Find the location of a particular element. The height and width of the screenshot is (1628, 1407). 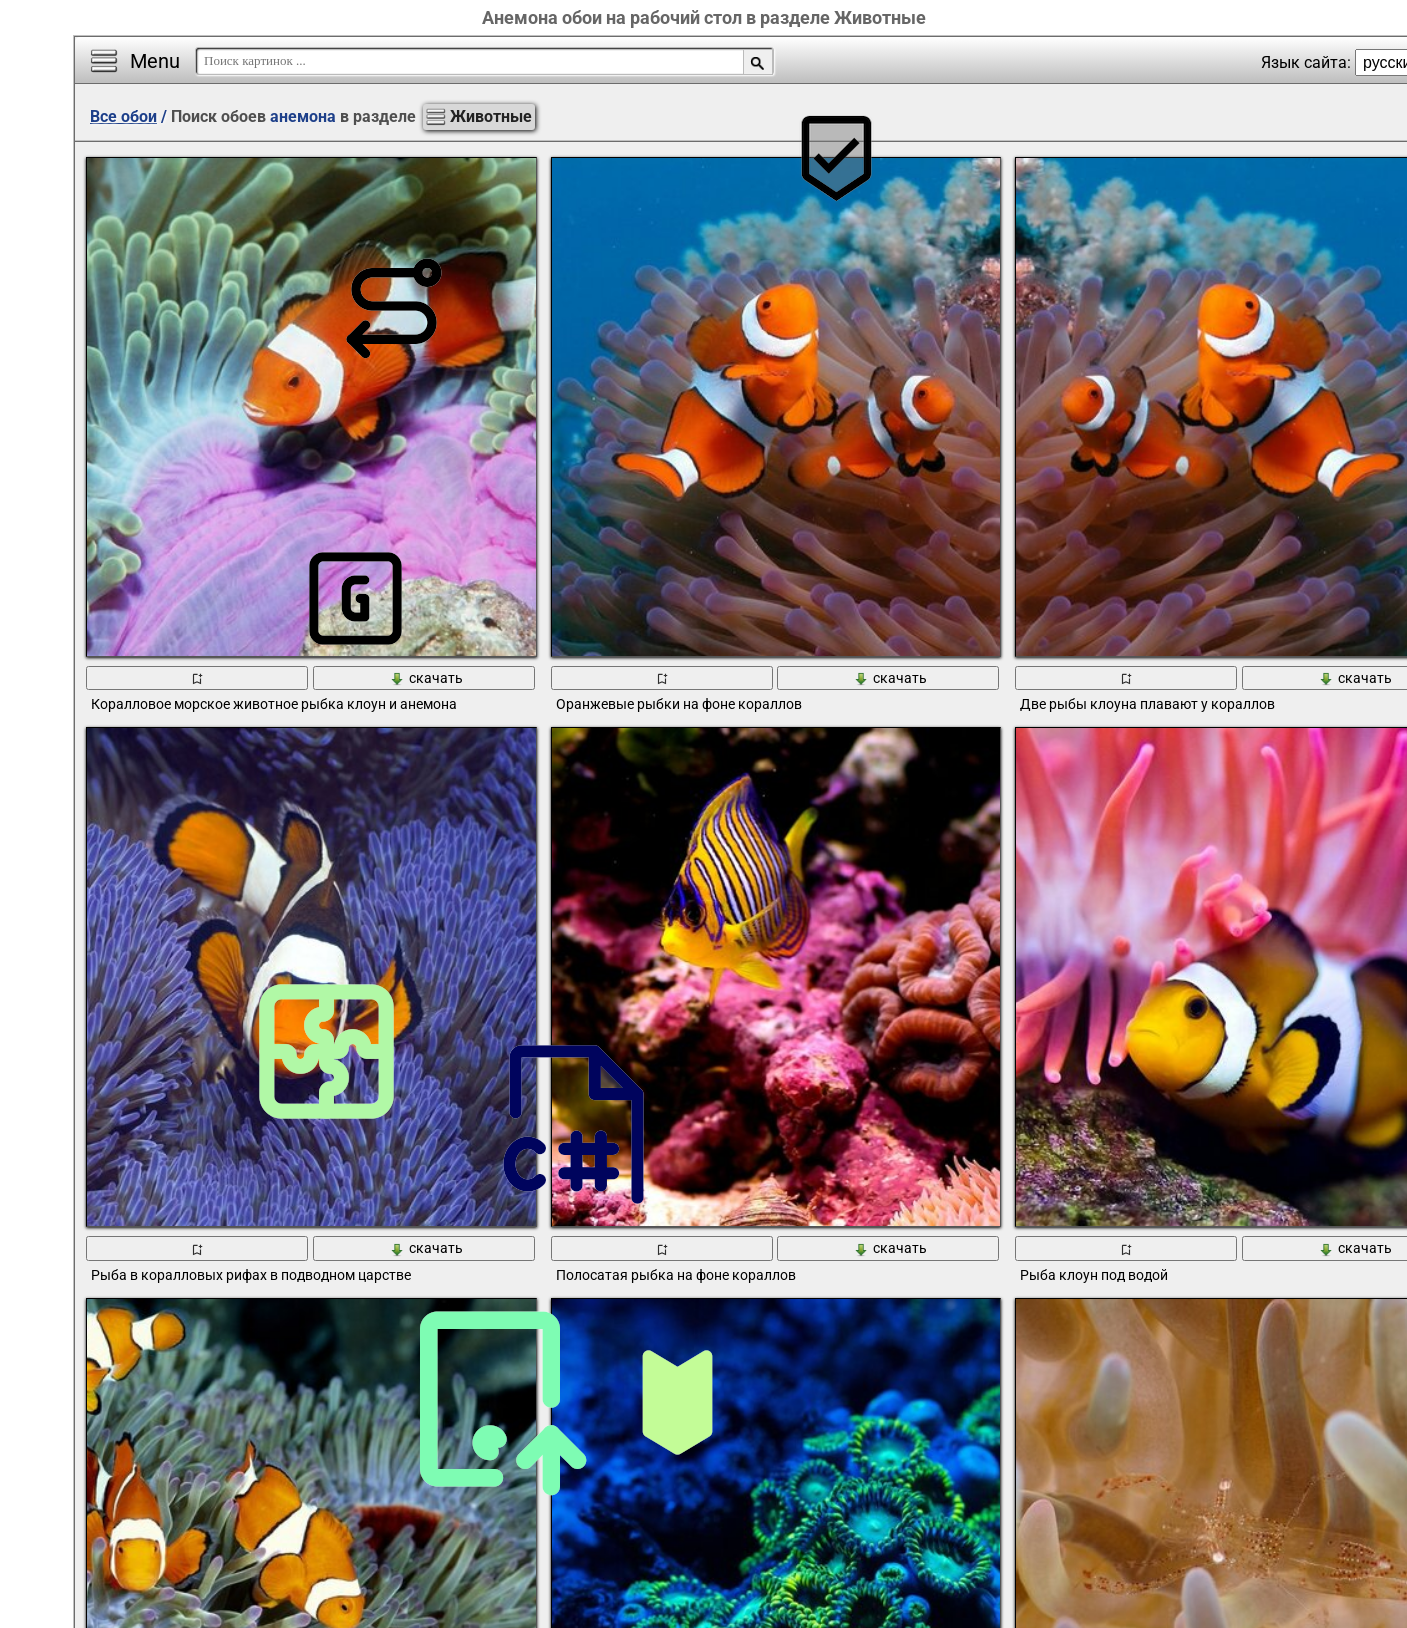

indicates a verified or visited location is located at coordinates (836, 158).